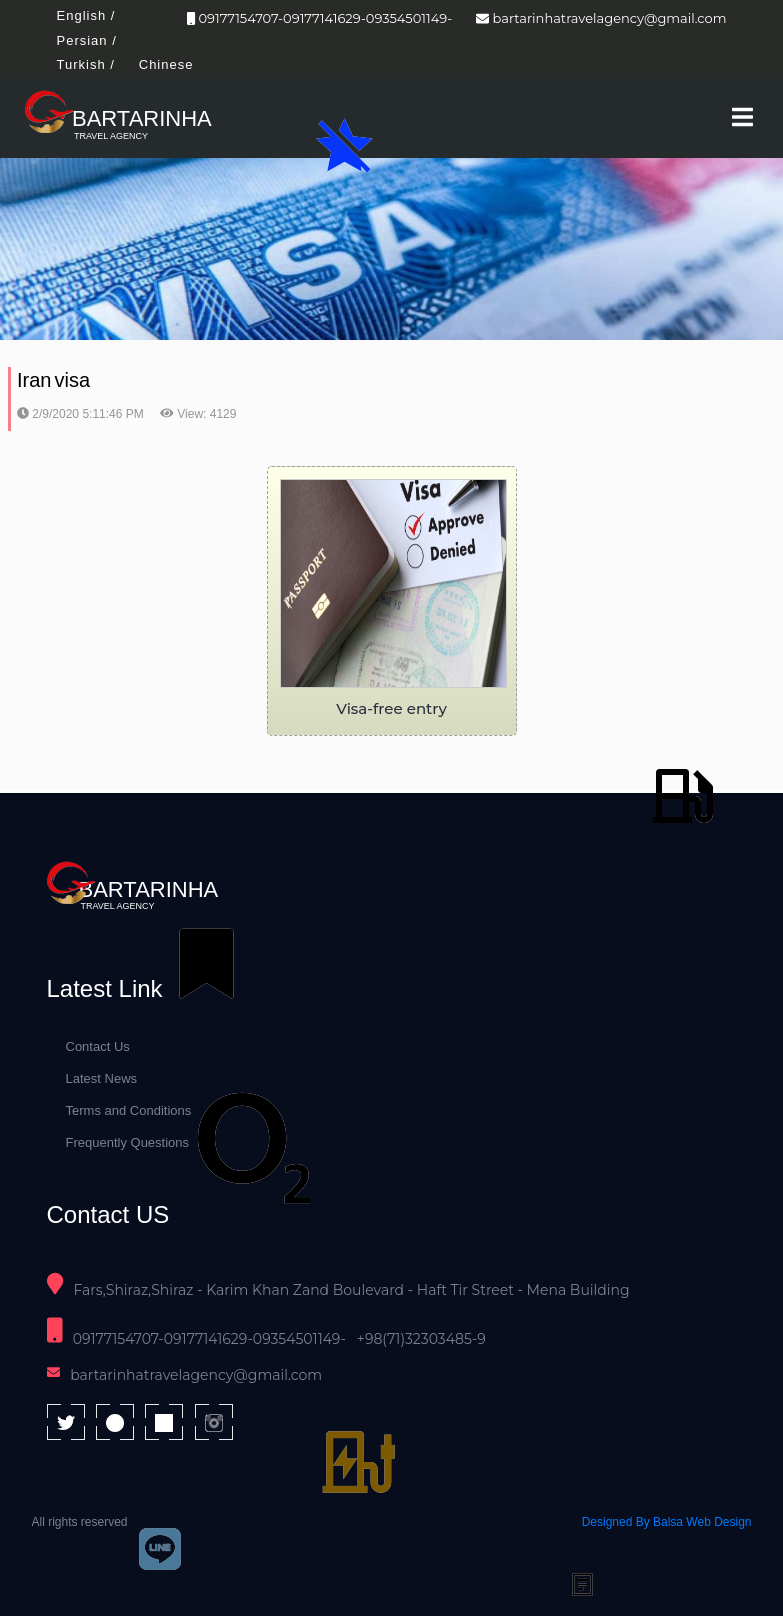 This screenshot has width=783, height=1616. Describe the element at coordinates (254, 1148) in the screenshot. I see `O2 telecommunications brand logo` at that location.